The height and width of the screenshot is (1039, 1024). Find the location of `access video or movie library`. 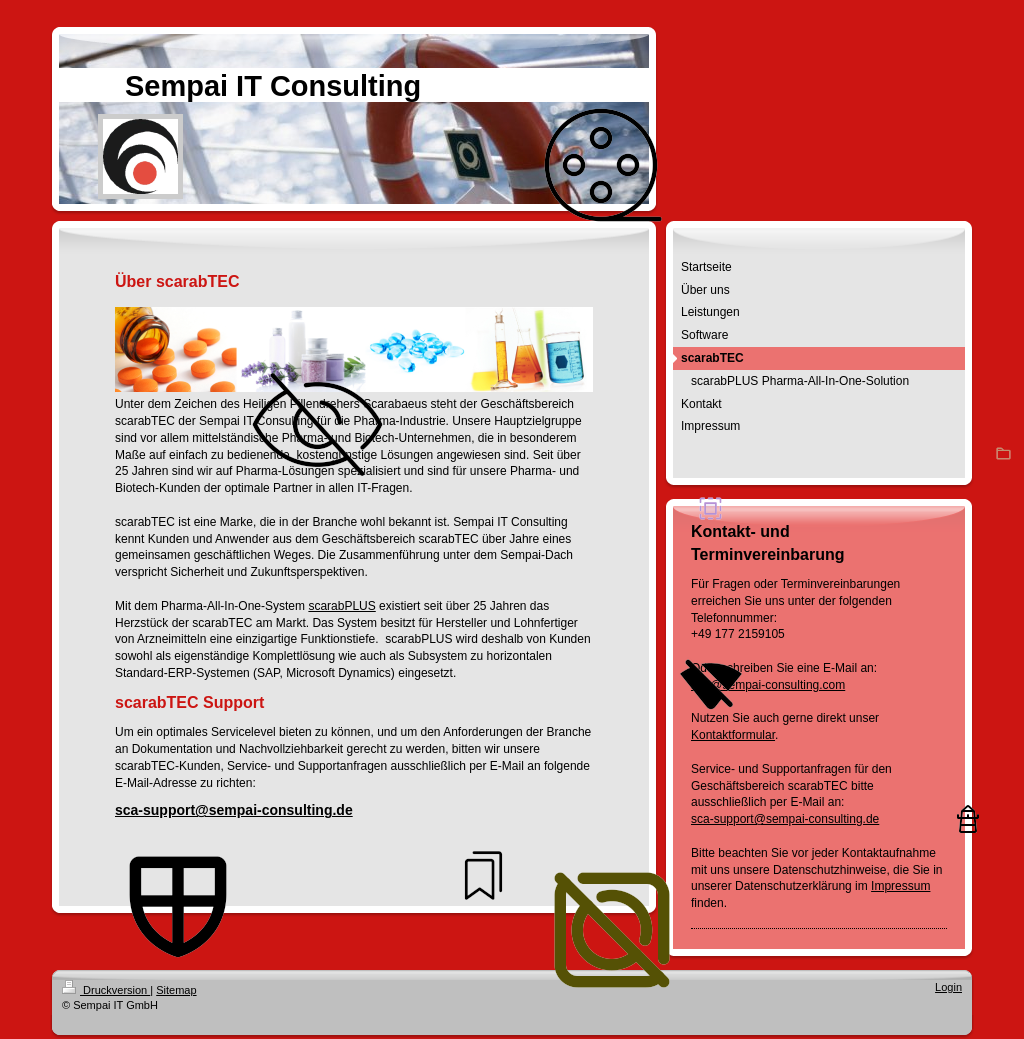

access video or movie library is located at coordinates (601, 165).